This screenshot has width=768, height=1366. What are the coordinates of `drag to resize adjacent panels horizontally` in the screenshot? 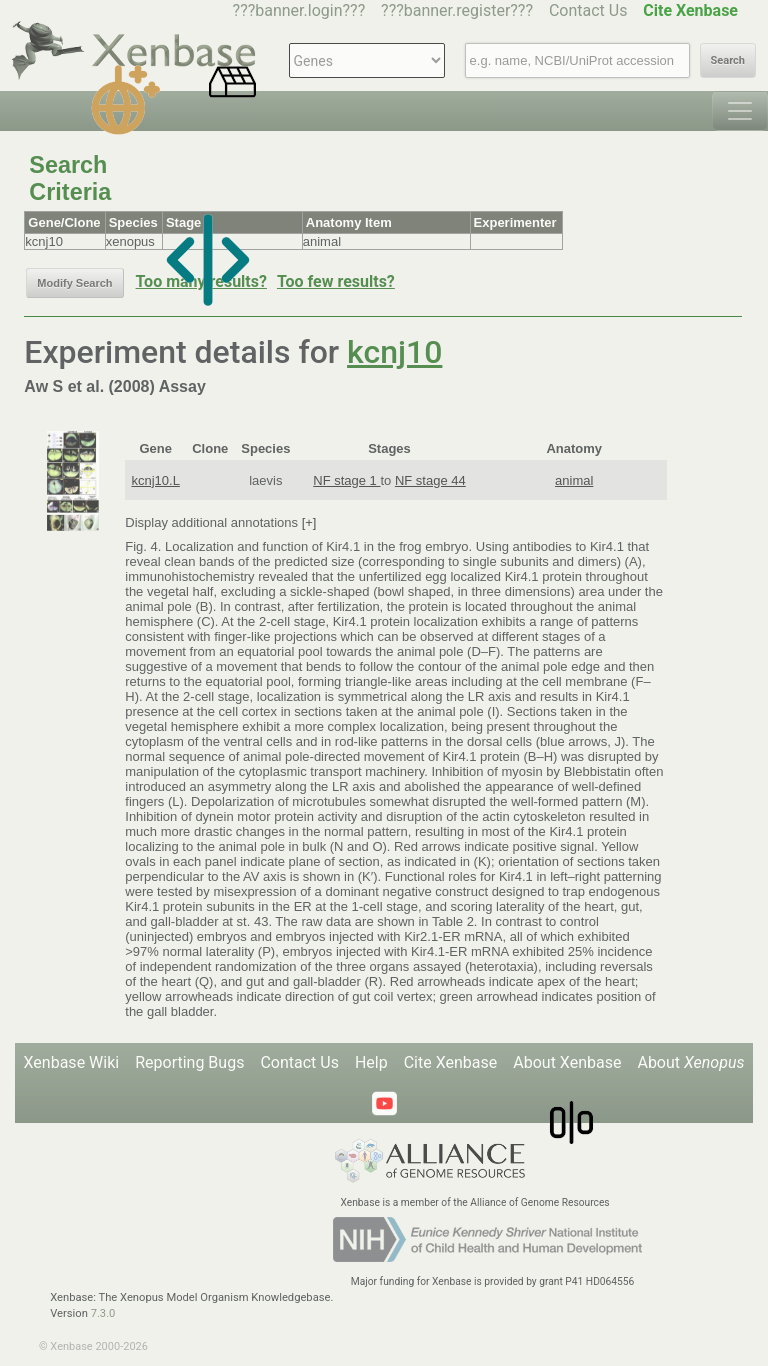 It's located at (208, 260).